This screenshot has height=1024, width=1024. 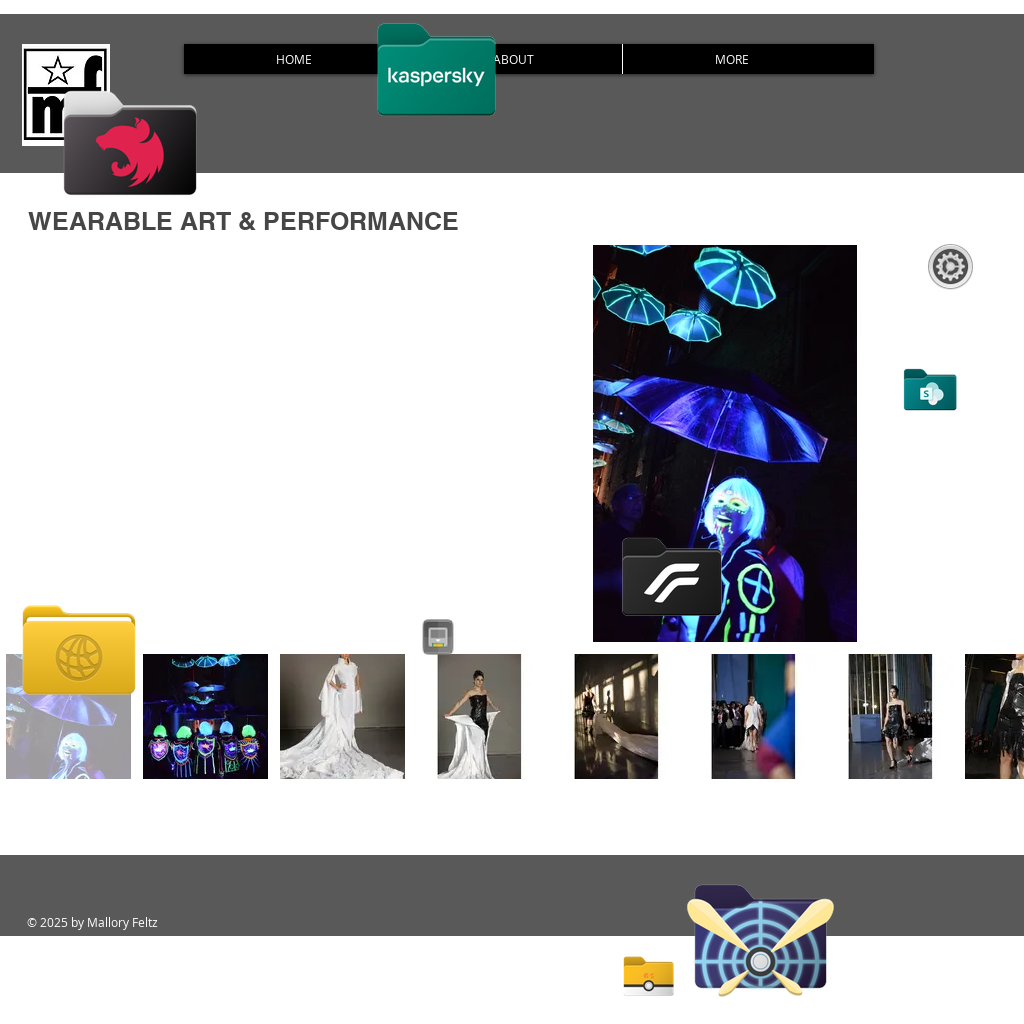 What do you see at coordinates (930, 391) in the screenshot?
I see `open microsoft sharepoint folder` at bounding box center [930, 391].